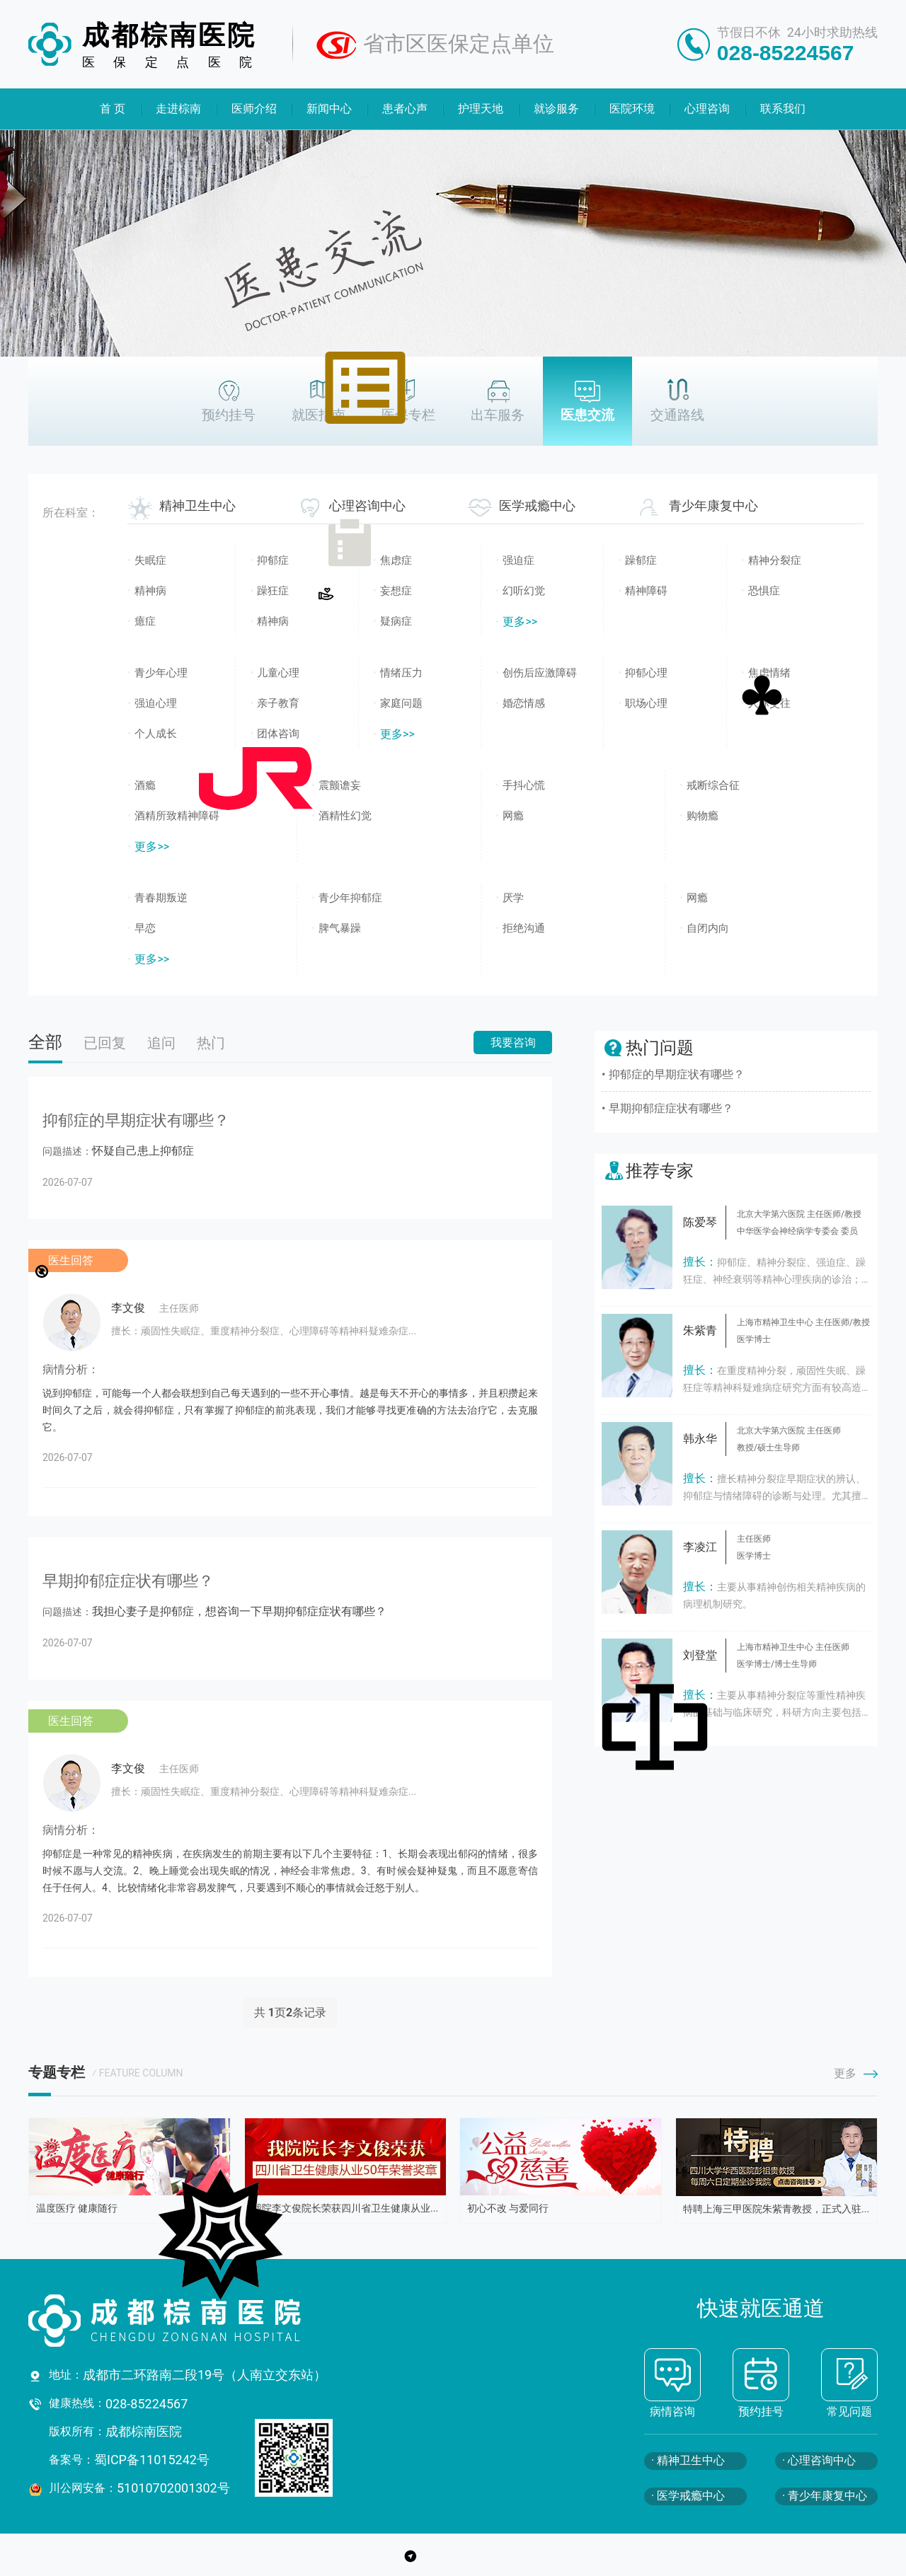  Describe the element at coordinates (410, 2556) in the screenshot. I see `open discover or explore feature` at that location.